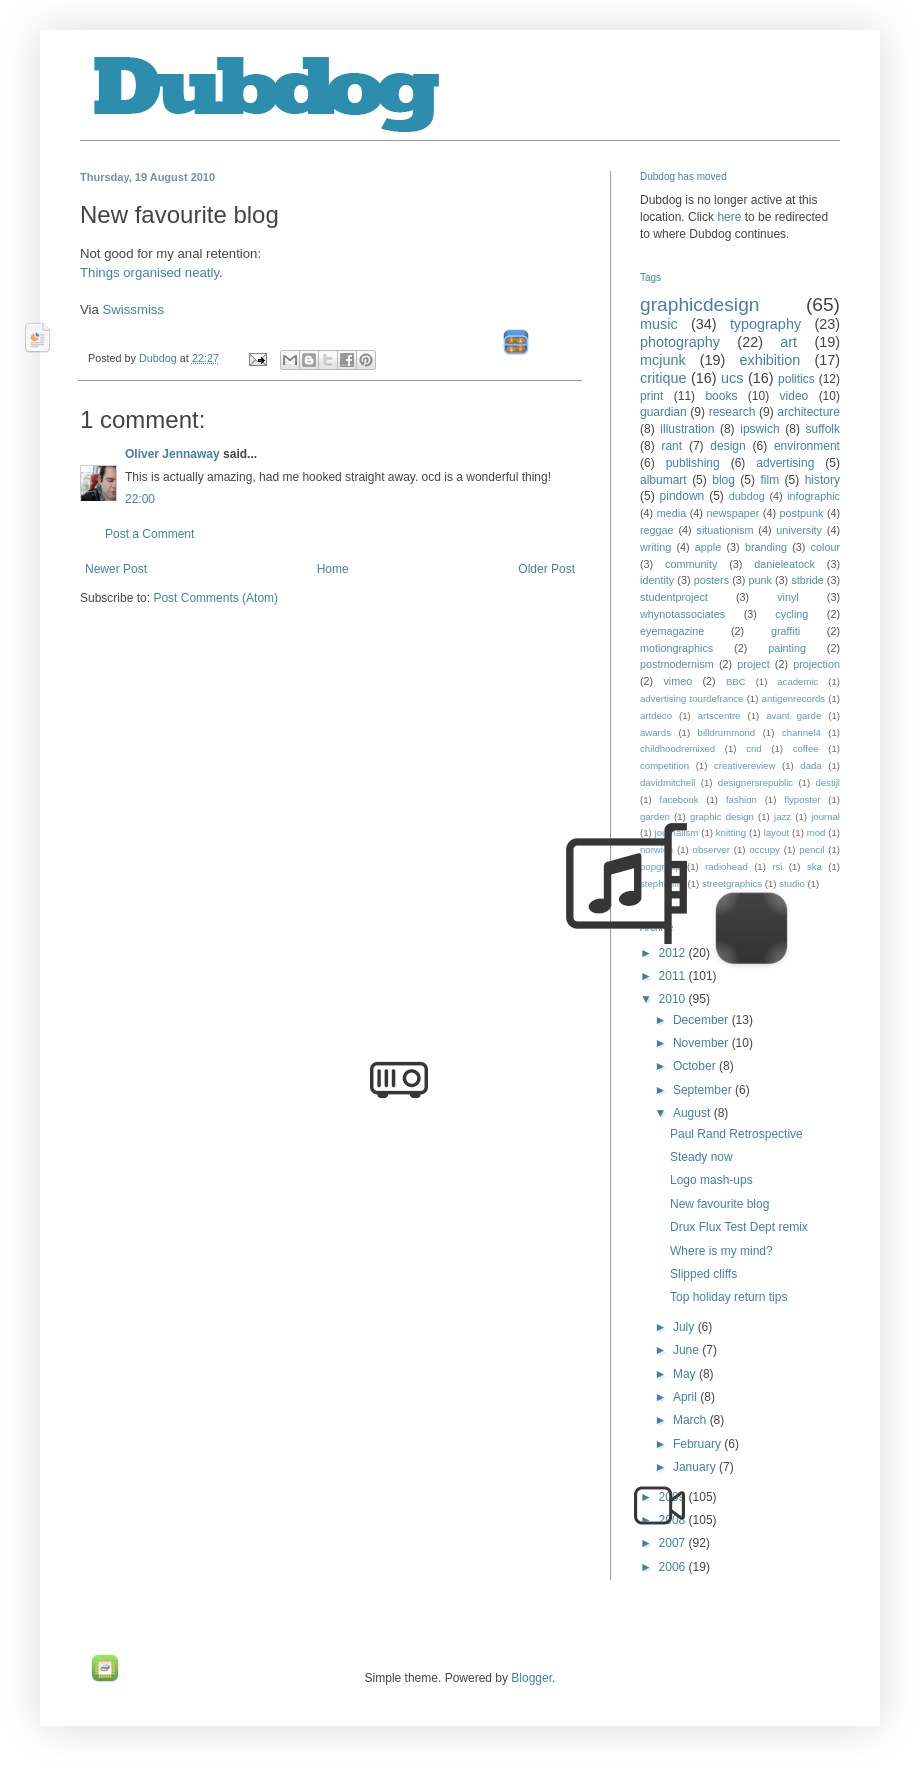  What do you see at coordinates (399, 1080) in the screenshot?
I see `connect to an external projector or display` at bounding box center [399, 1080].